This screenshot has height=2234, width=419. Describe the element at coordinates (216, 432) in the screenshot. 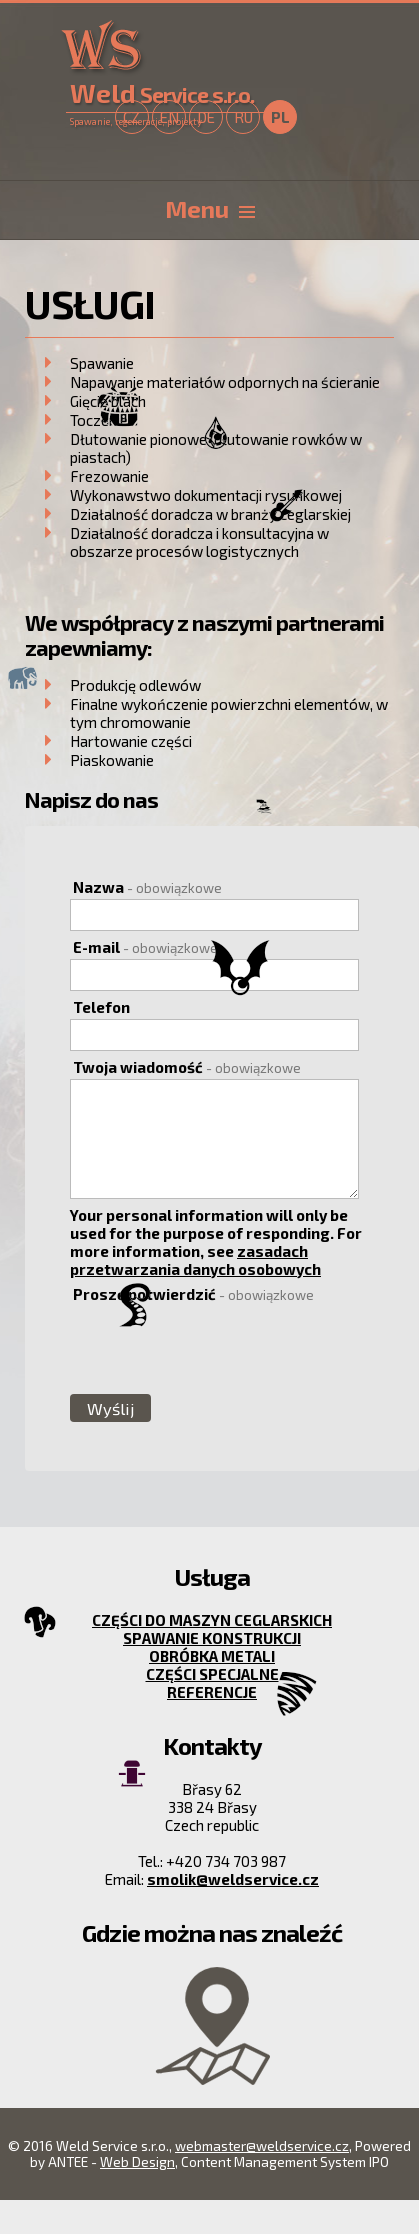

I see `activate crystallization ability or spell` at that location.